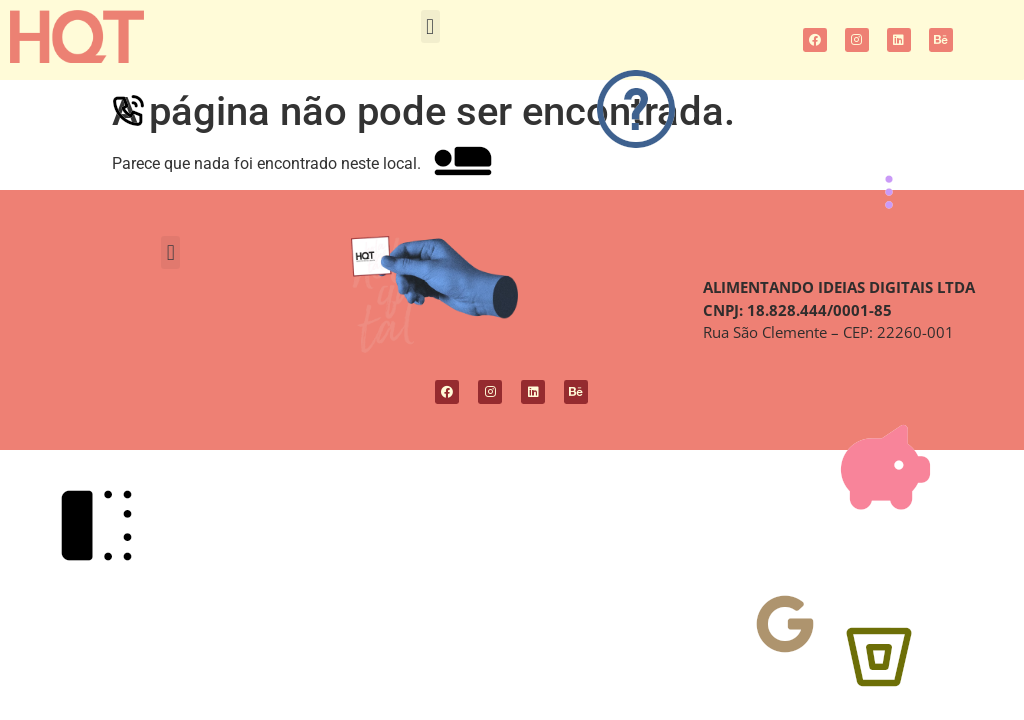  What do you see at coordinates (785, 624) in the screenshot?
I see `sign in with Google` at bounding box center [785, 624].